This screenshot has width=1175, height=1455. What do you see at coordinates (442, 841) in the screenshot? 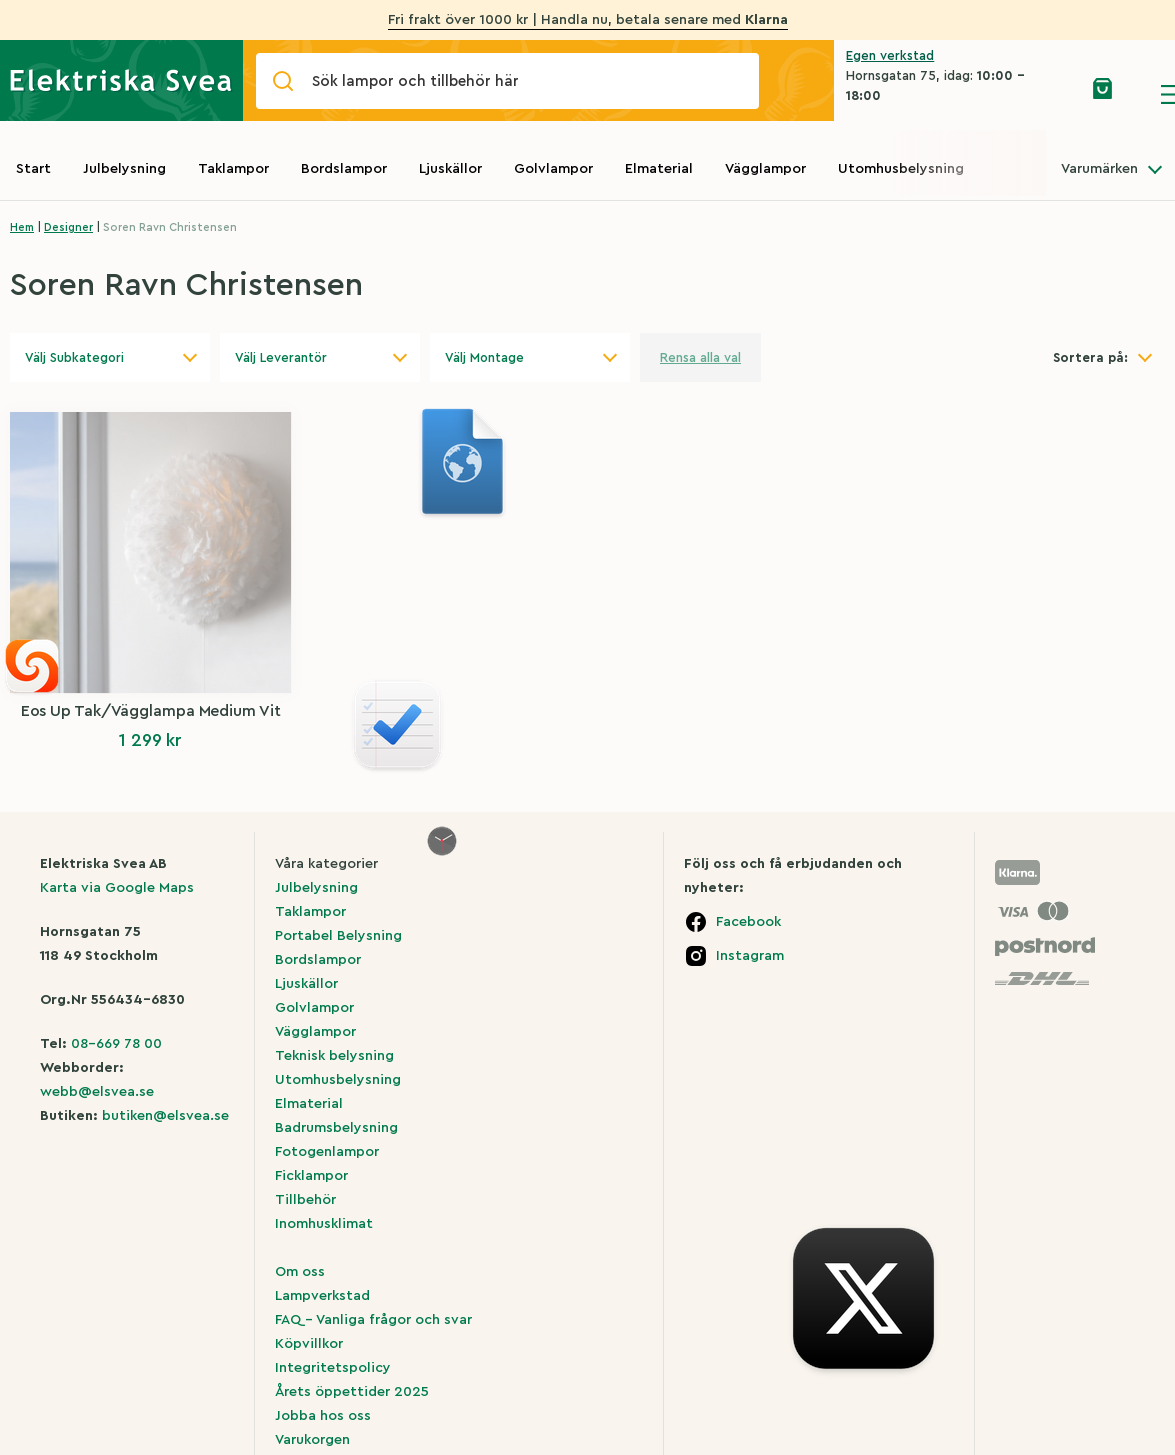
I see `open the clock app` at bounding box center [442, 841].